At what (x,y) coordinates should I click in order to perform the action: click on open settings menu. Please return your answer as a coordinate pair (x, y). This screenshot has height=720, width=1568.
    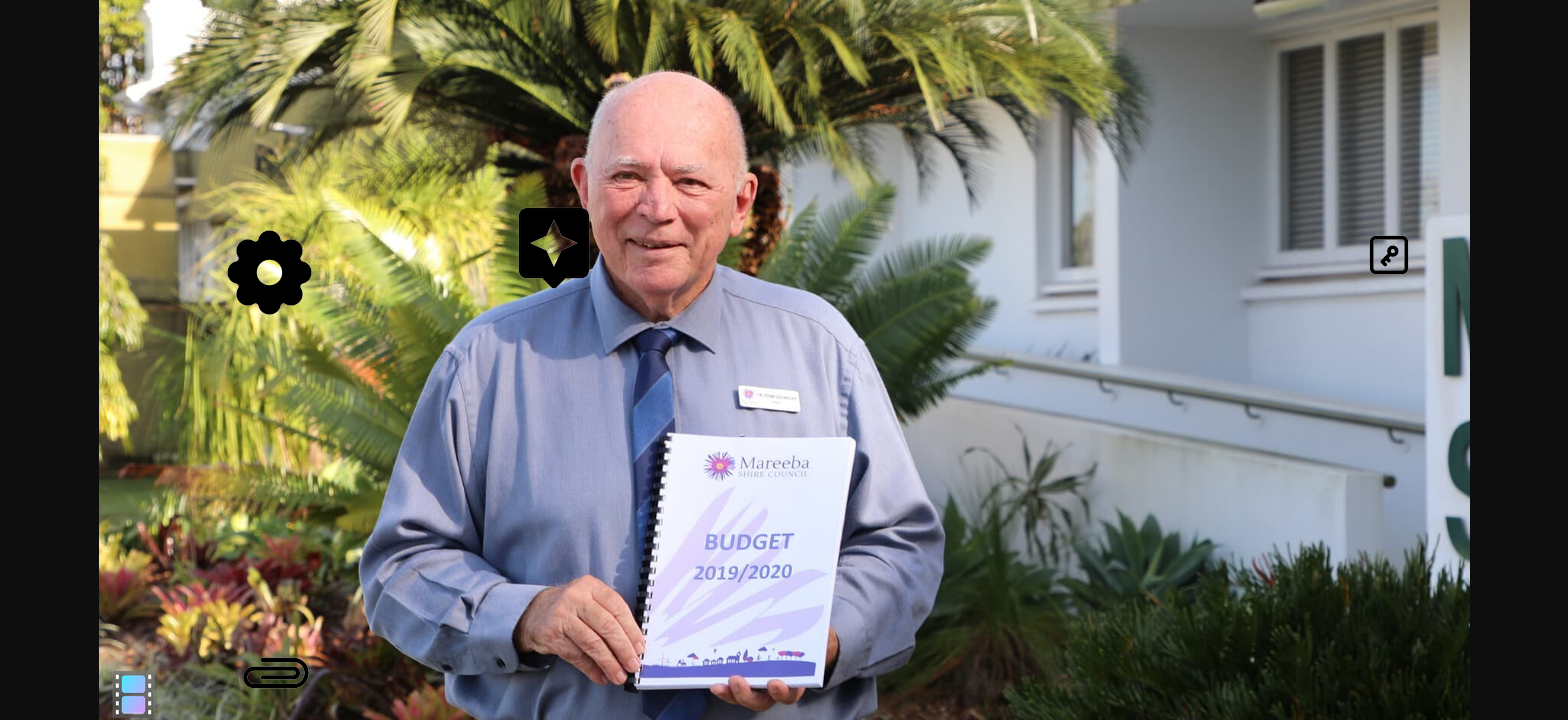
    Looking at the image, I should click on (269, 272).